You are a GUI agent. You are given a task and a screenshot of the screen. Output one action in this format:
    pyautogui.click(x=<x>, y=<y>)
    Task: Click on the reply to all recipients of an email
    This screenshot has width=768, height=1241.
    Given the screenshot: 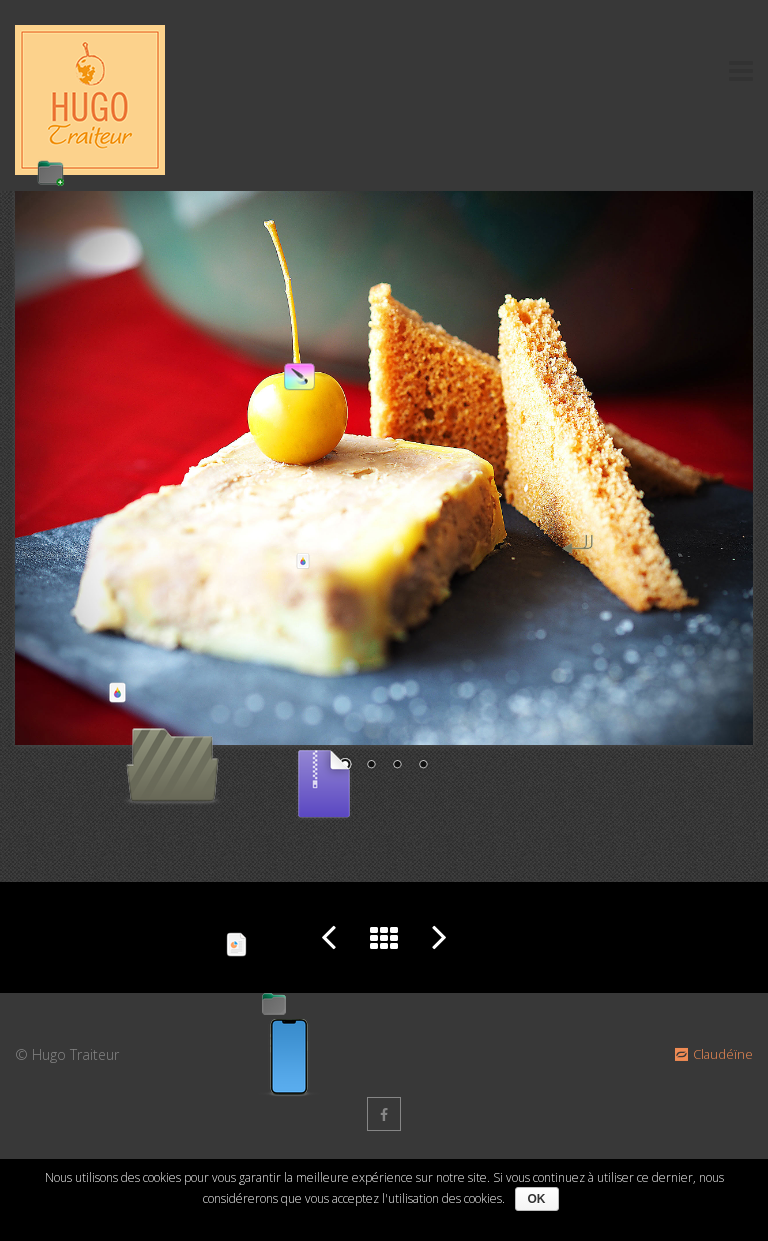 What is the action you would take?
    pyautogui.click(x=577, y=542)
    